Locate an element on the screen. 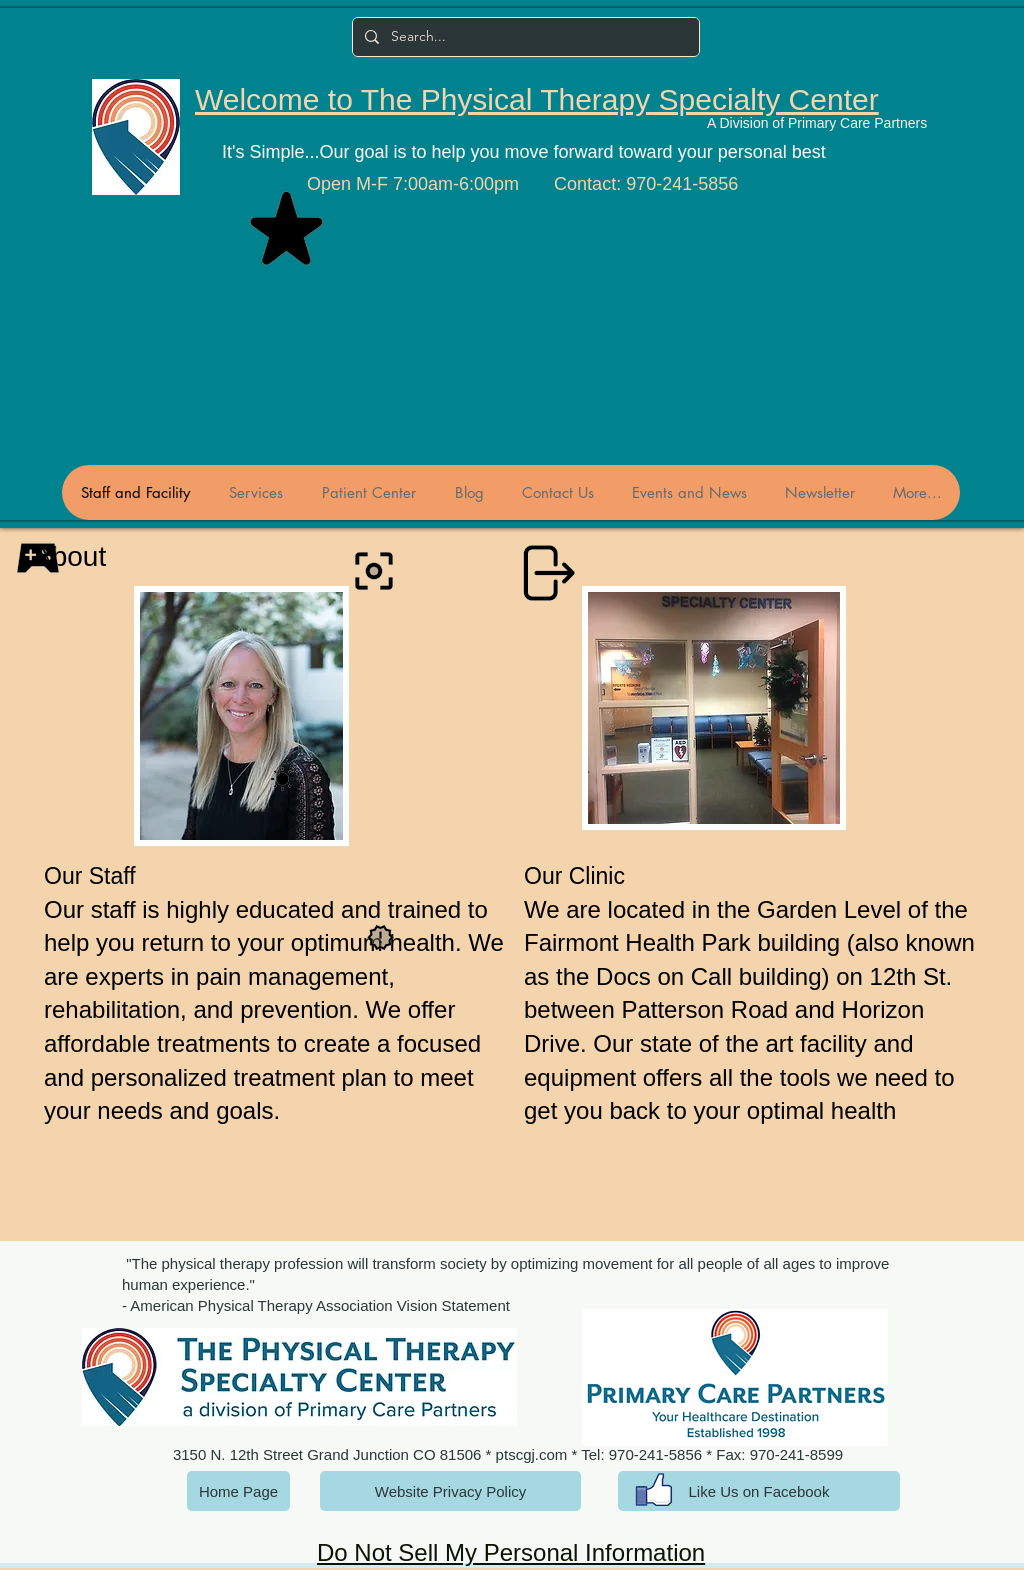 The height and width of the screenshot is (1570, 1024). log out of your account is located at coordinates (545, 573).